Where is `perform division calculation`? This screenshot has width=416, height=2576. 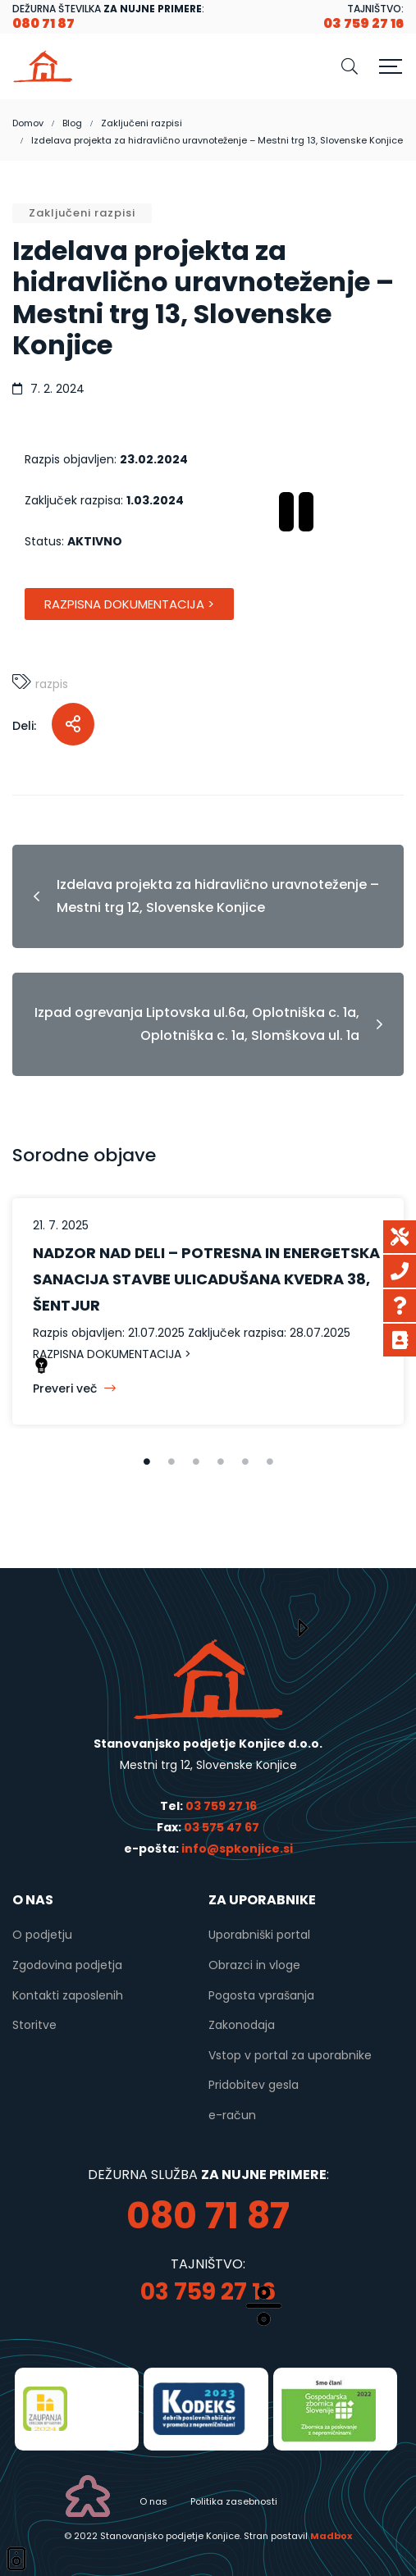
perform division calculation is located at coordinates (263, 2305).